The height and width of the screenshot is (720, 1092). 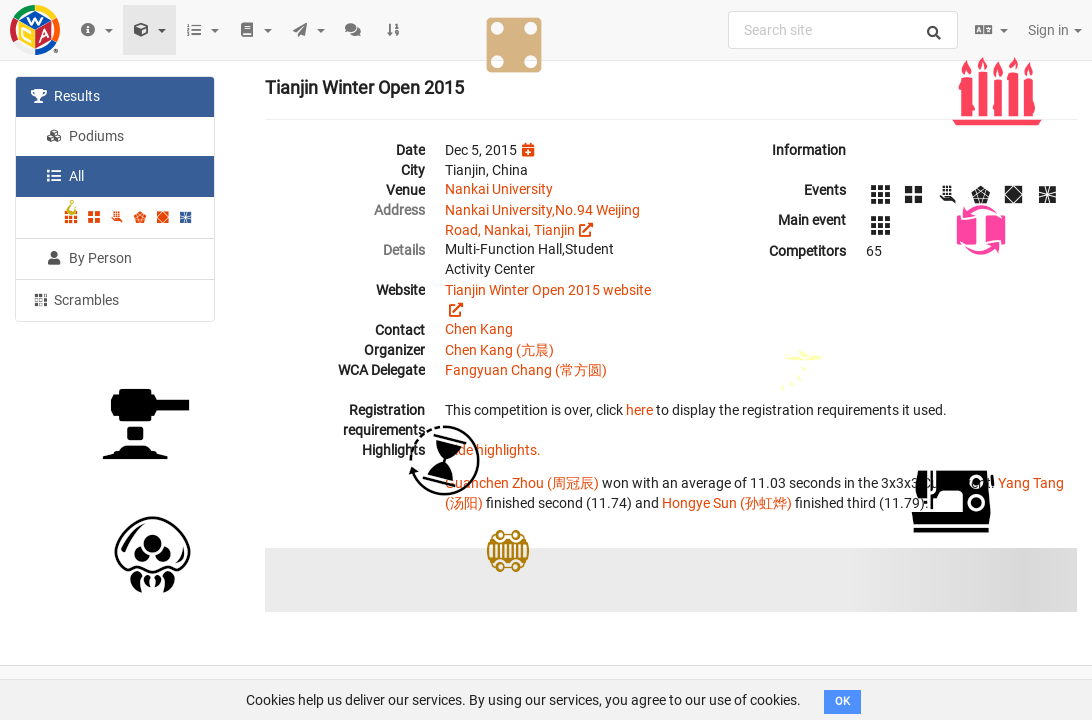 What do you see at coordinates (514, 45) in the screenshot?
I see `roll the dice or randomize` at bounding box center [514, 45].